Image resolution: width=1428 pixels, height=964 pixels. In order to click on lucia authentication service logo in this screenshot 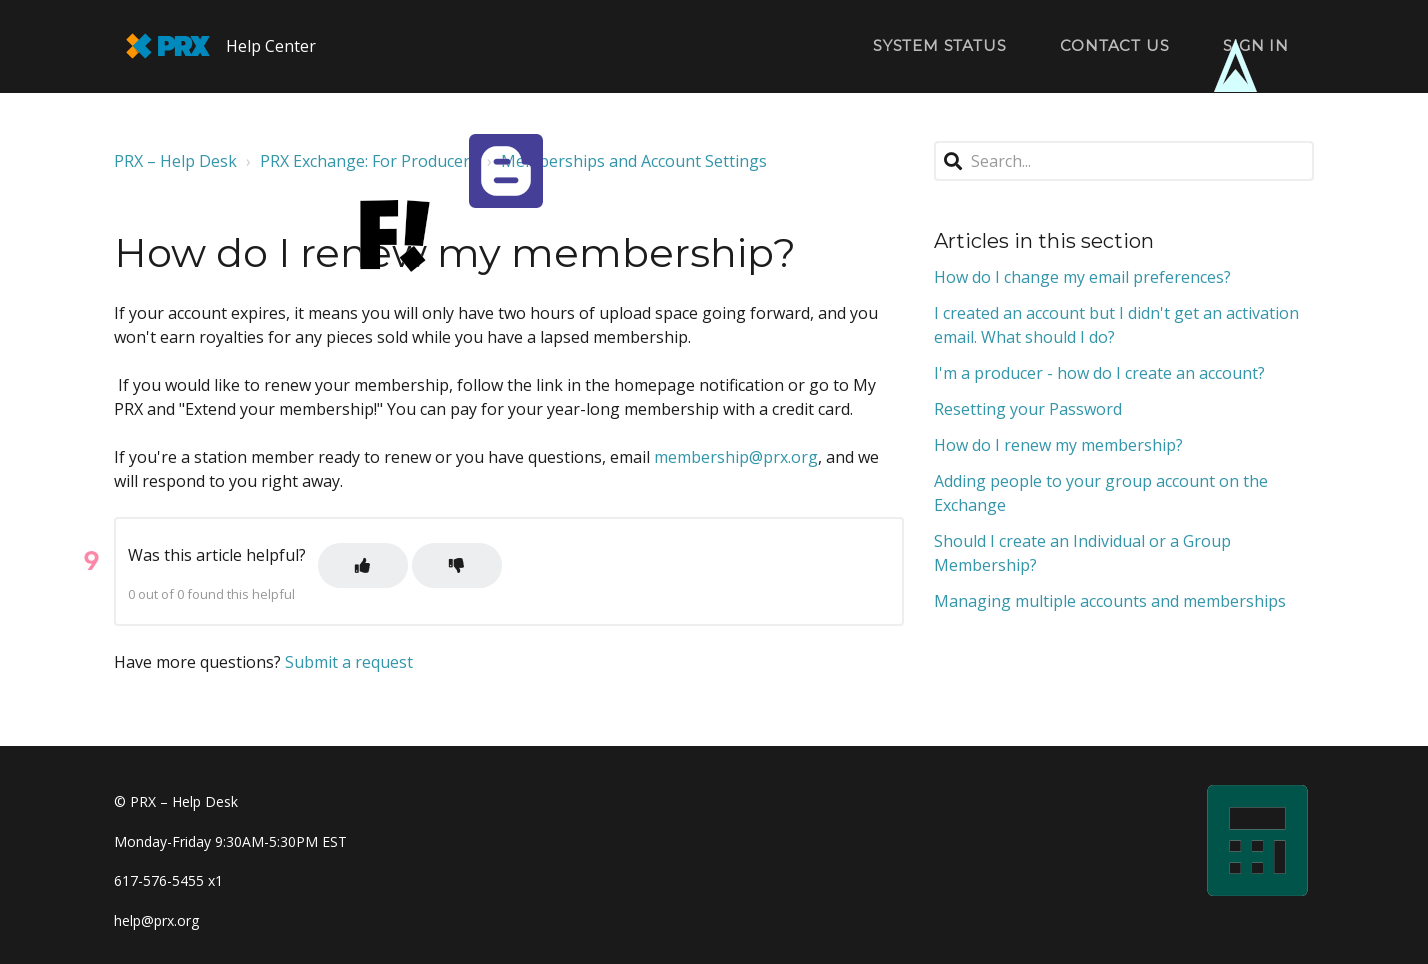, I will do `click(1235, 65)`.